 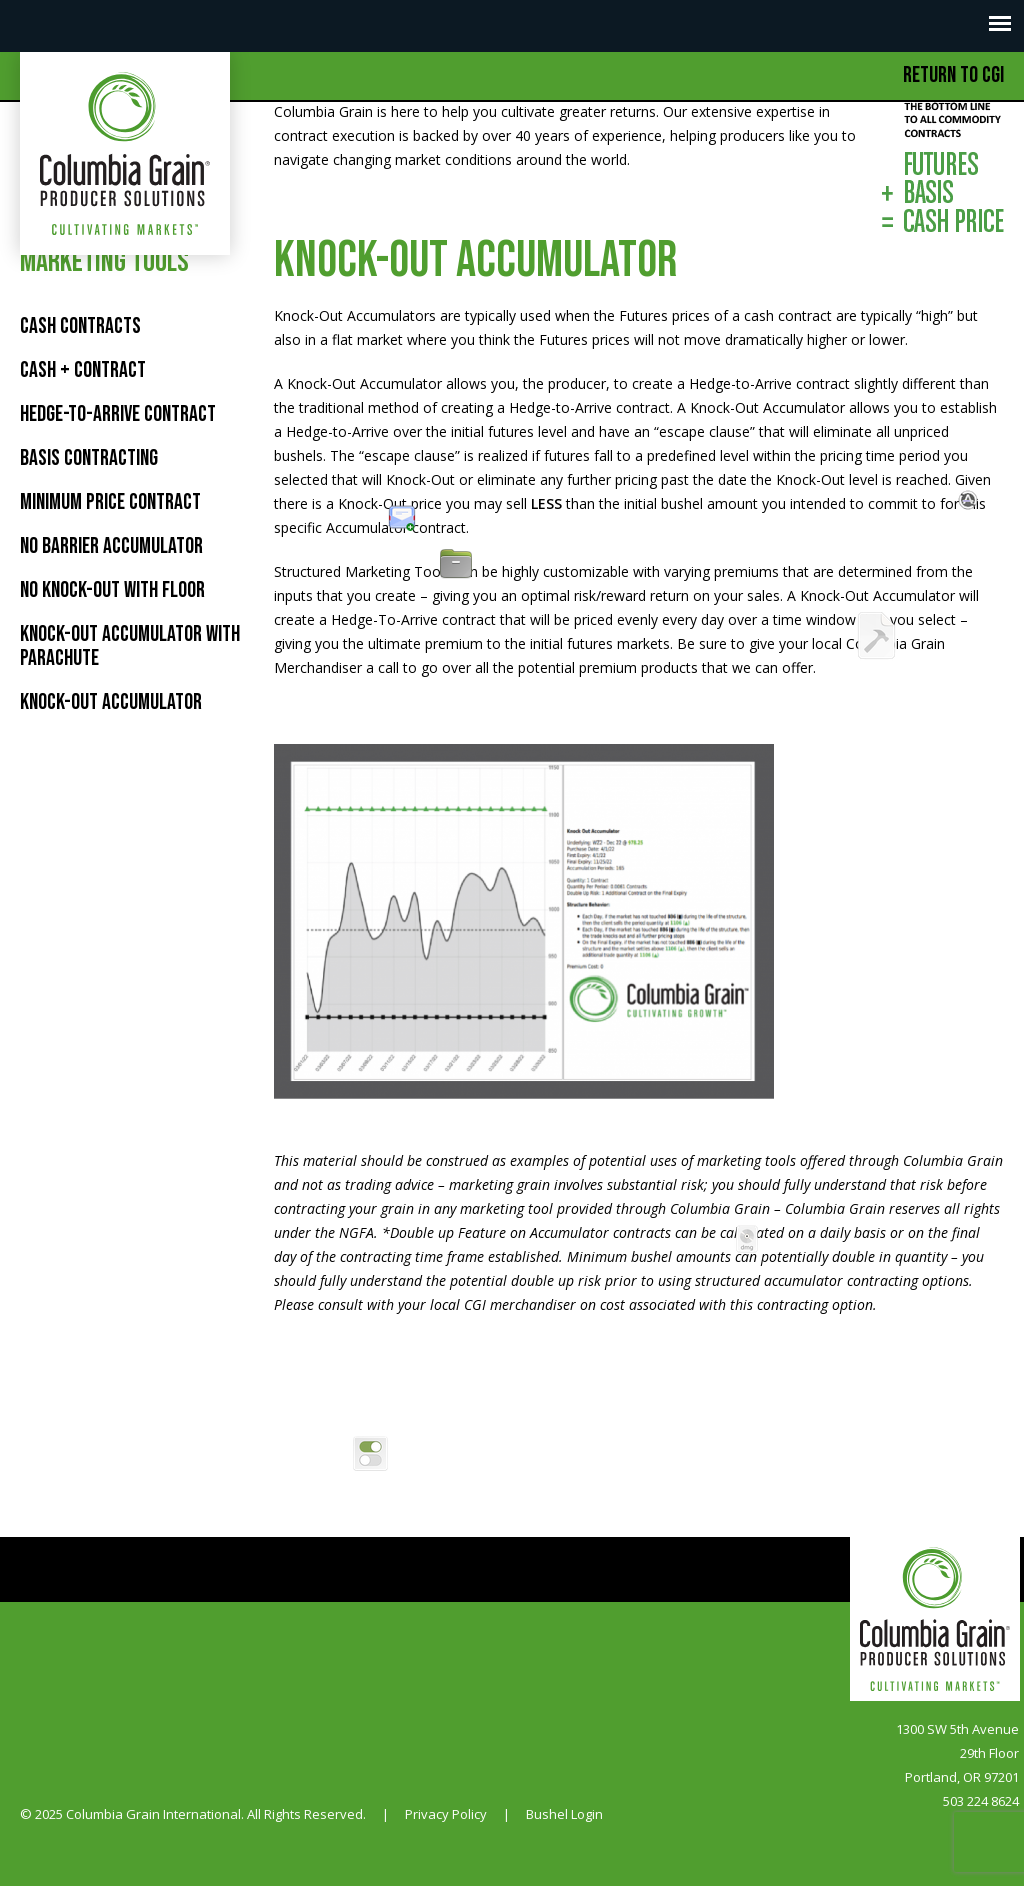 What do you see at coordinates (747, 1239) in the screenshot?
I see `apple disk image file (.dmg)` at bounding box center [747, 1239].